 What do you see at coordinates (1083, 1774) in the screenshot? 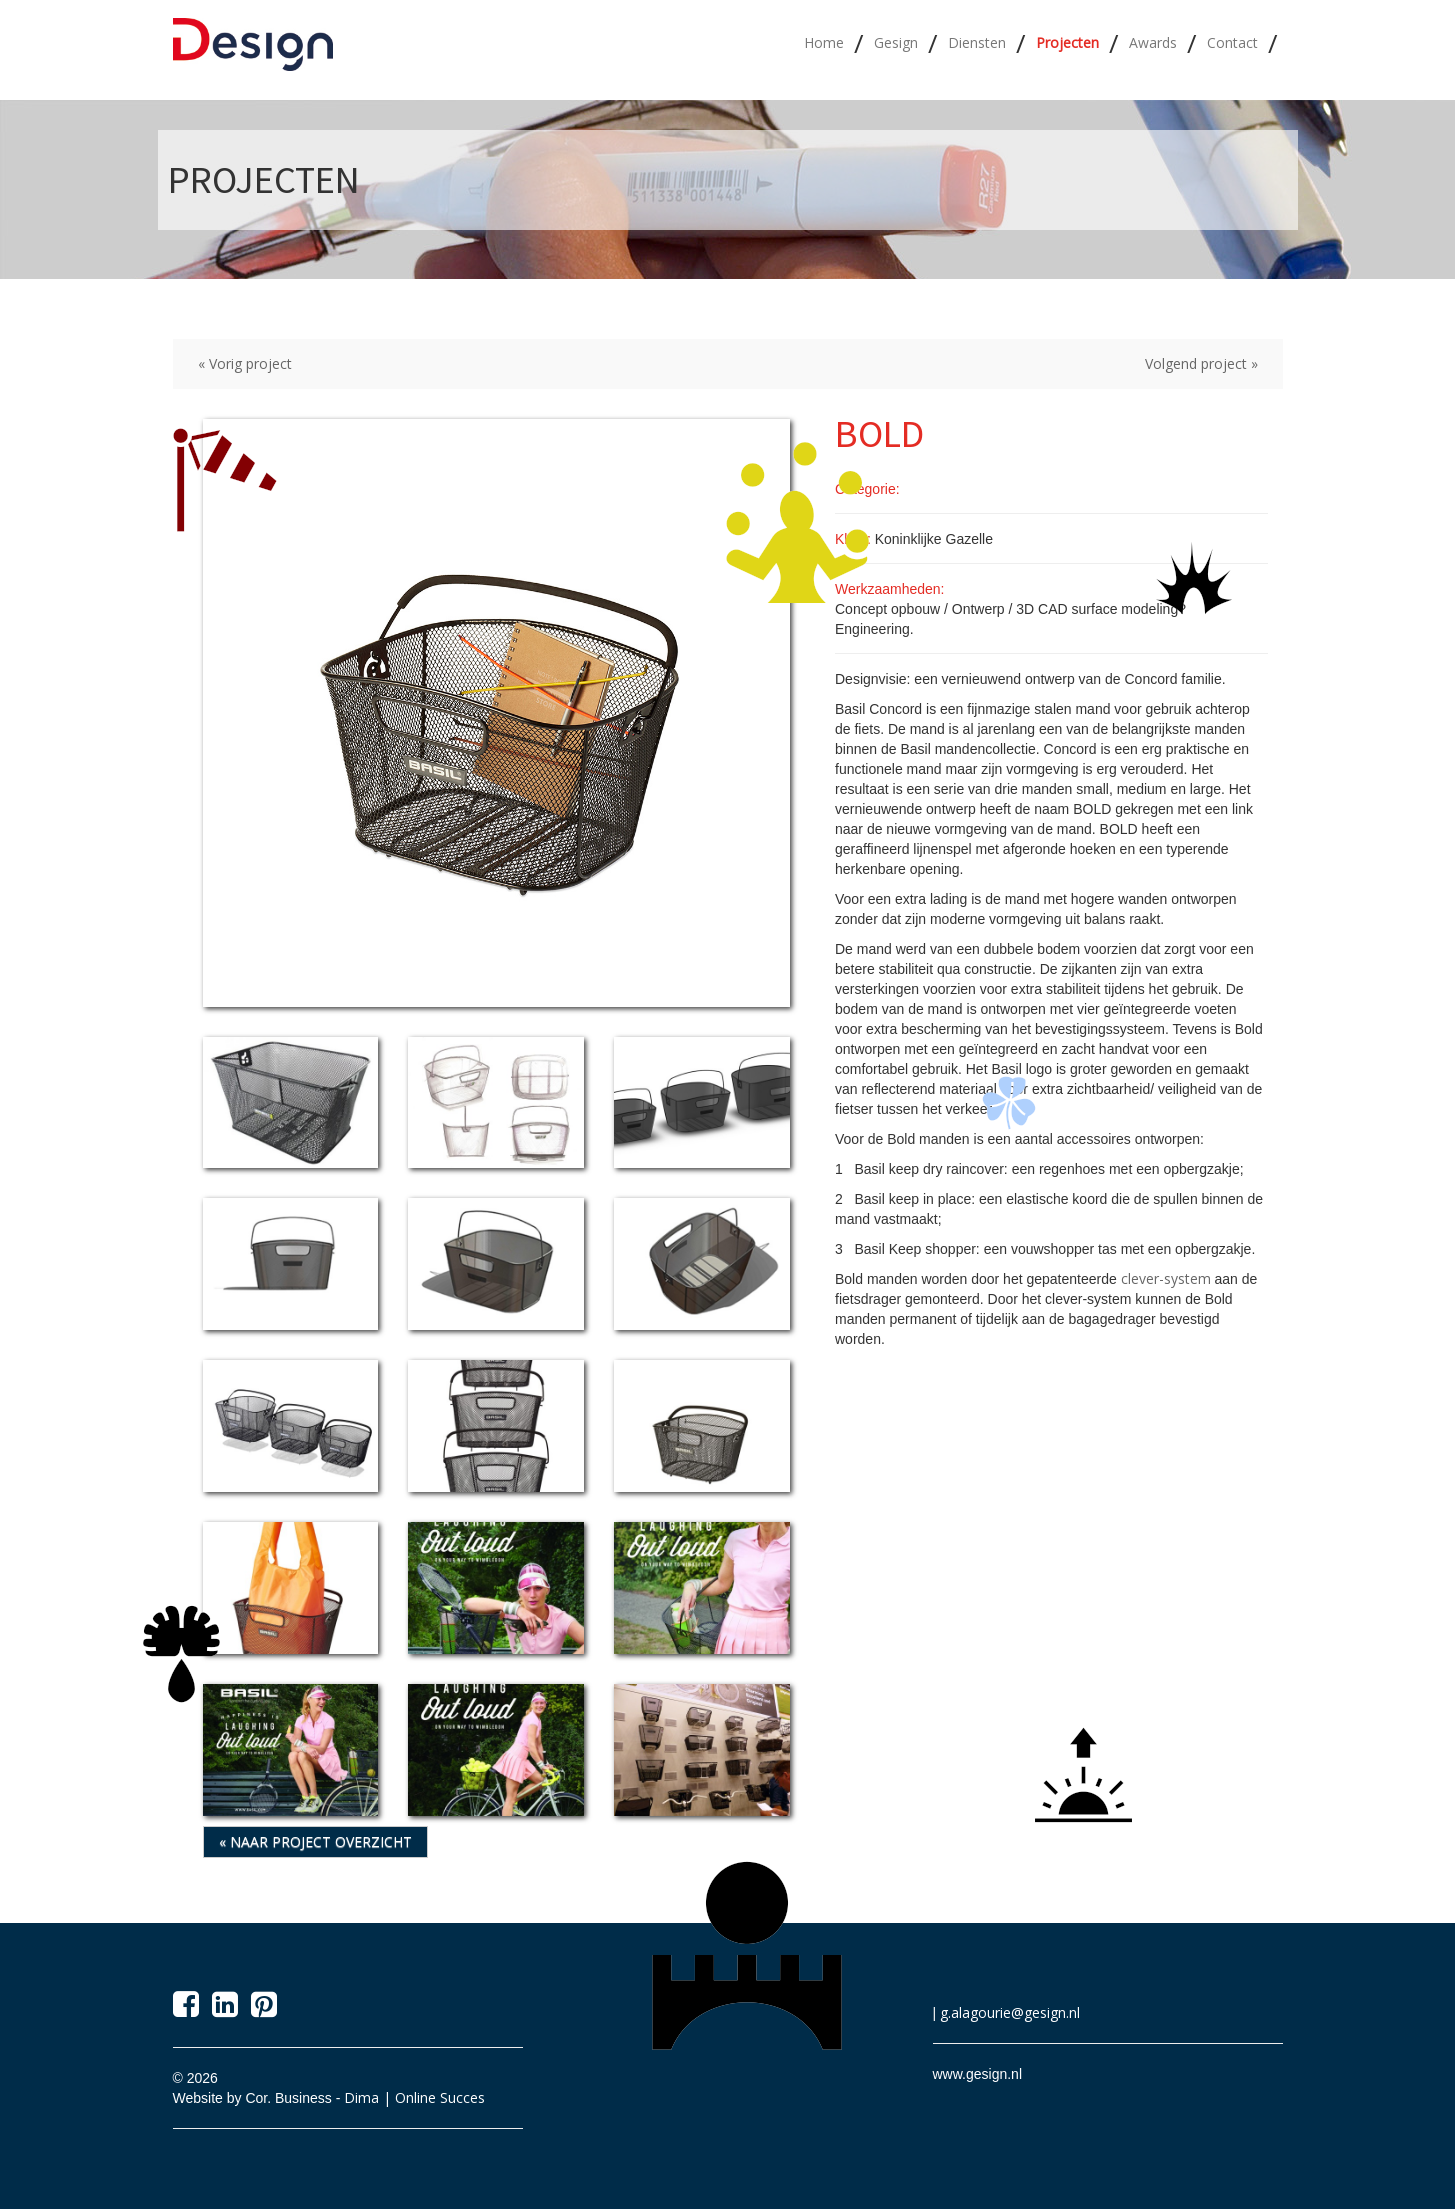
I see `indicates sunrise or morning time` at bounding box center [1083, 1774].